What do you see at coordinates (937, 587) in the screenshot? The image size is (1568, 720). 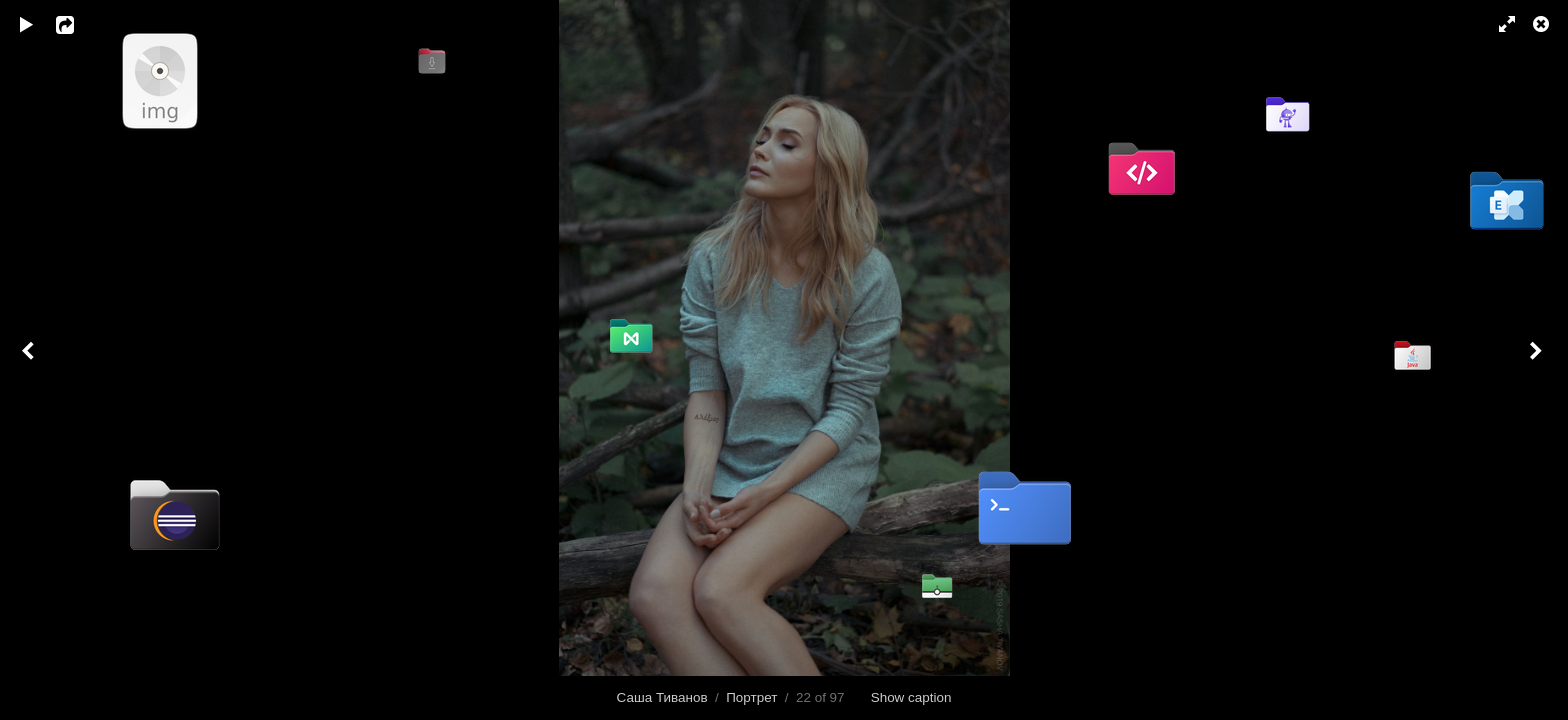 I see `folder containing Pokémon Safari Ball themed content` at bounding box center [937, 587].